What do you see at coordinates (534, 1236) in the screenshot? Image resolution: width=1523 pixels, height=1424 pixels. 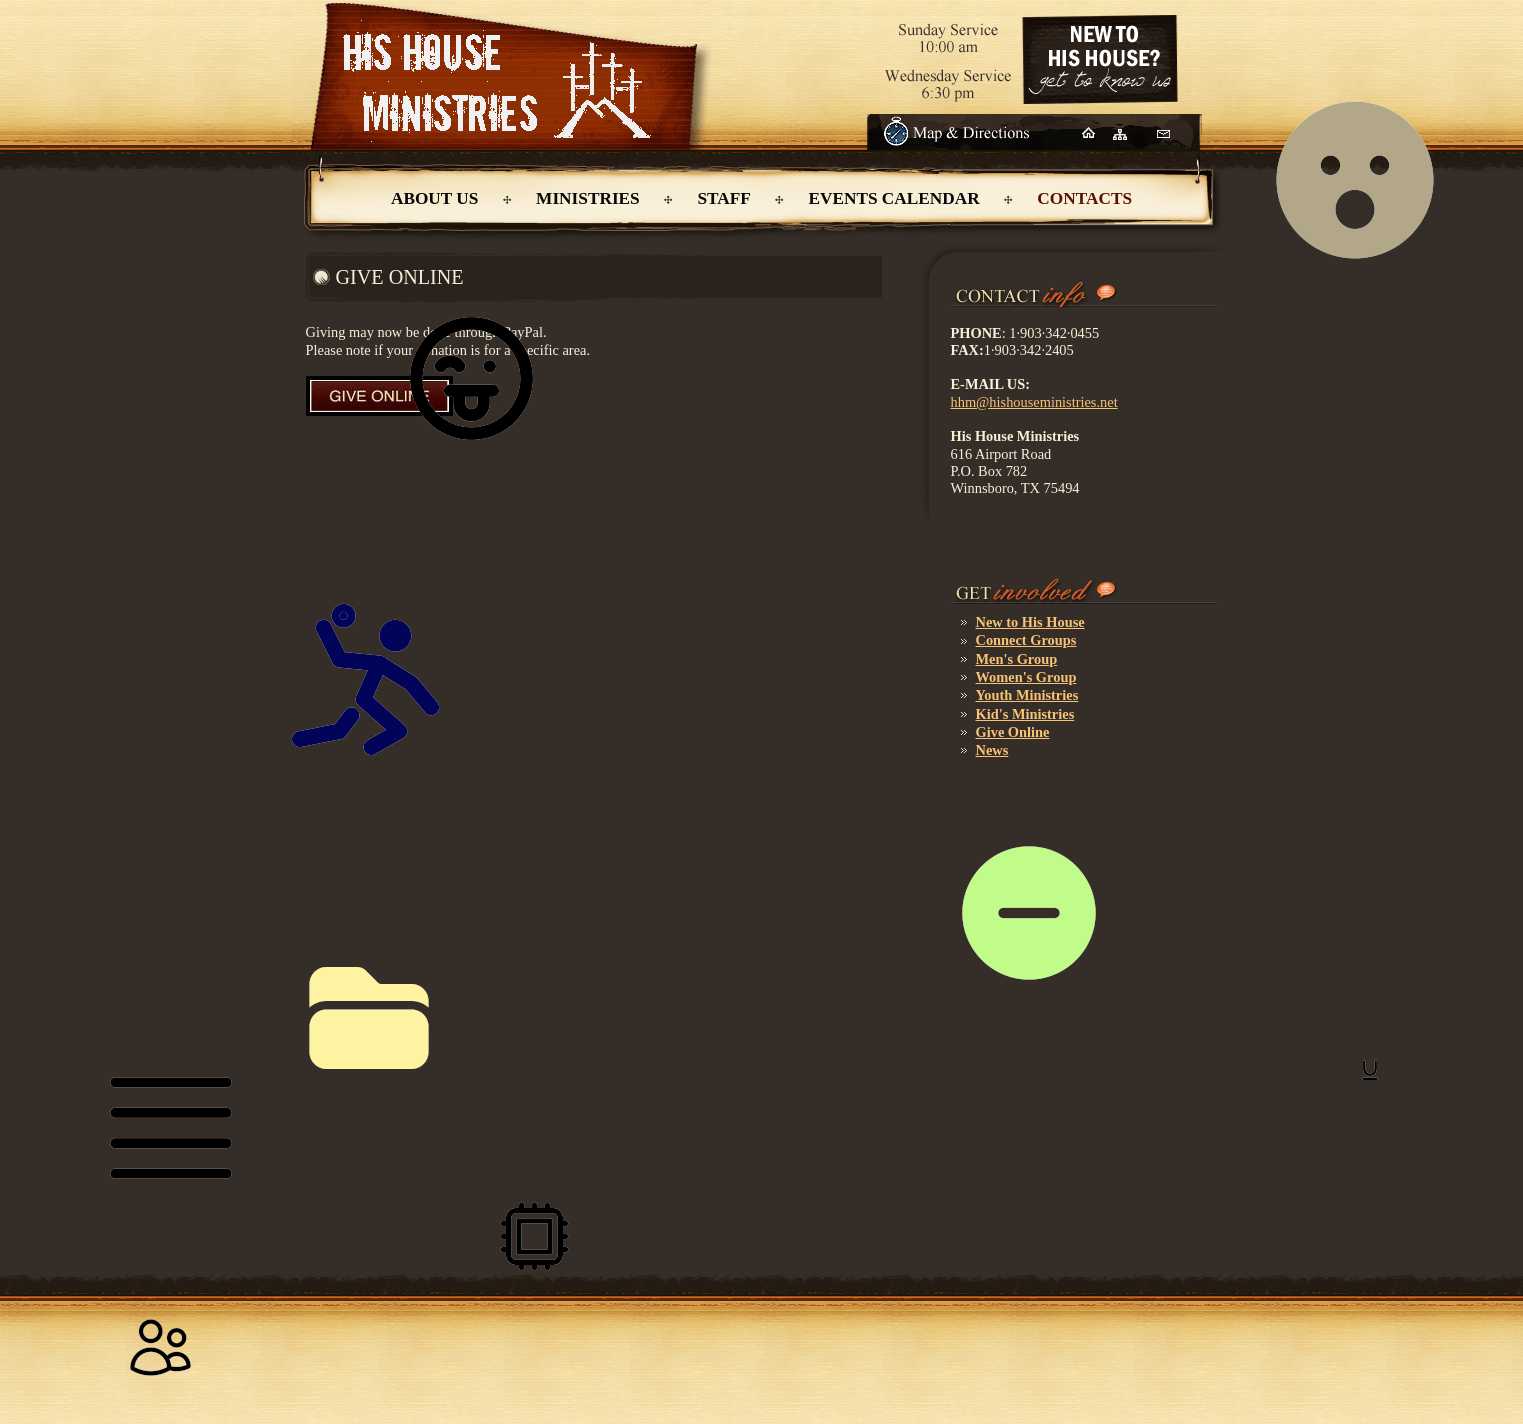 I see `view processor or hardware information` at bounding box center [534, 1236].